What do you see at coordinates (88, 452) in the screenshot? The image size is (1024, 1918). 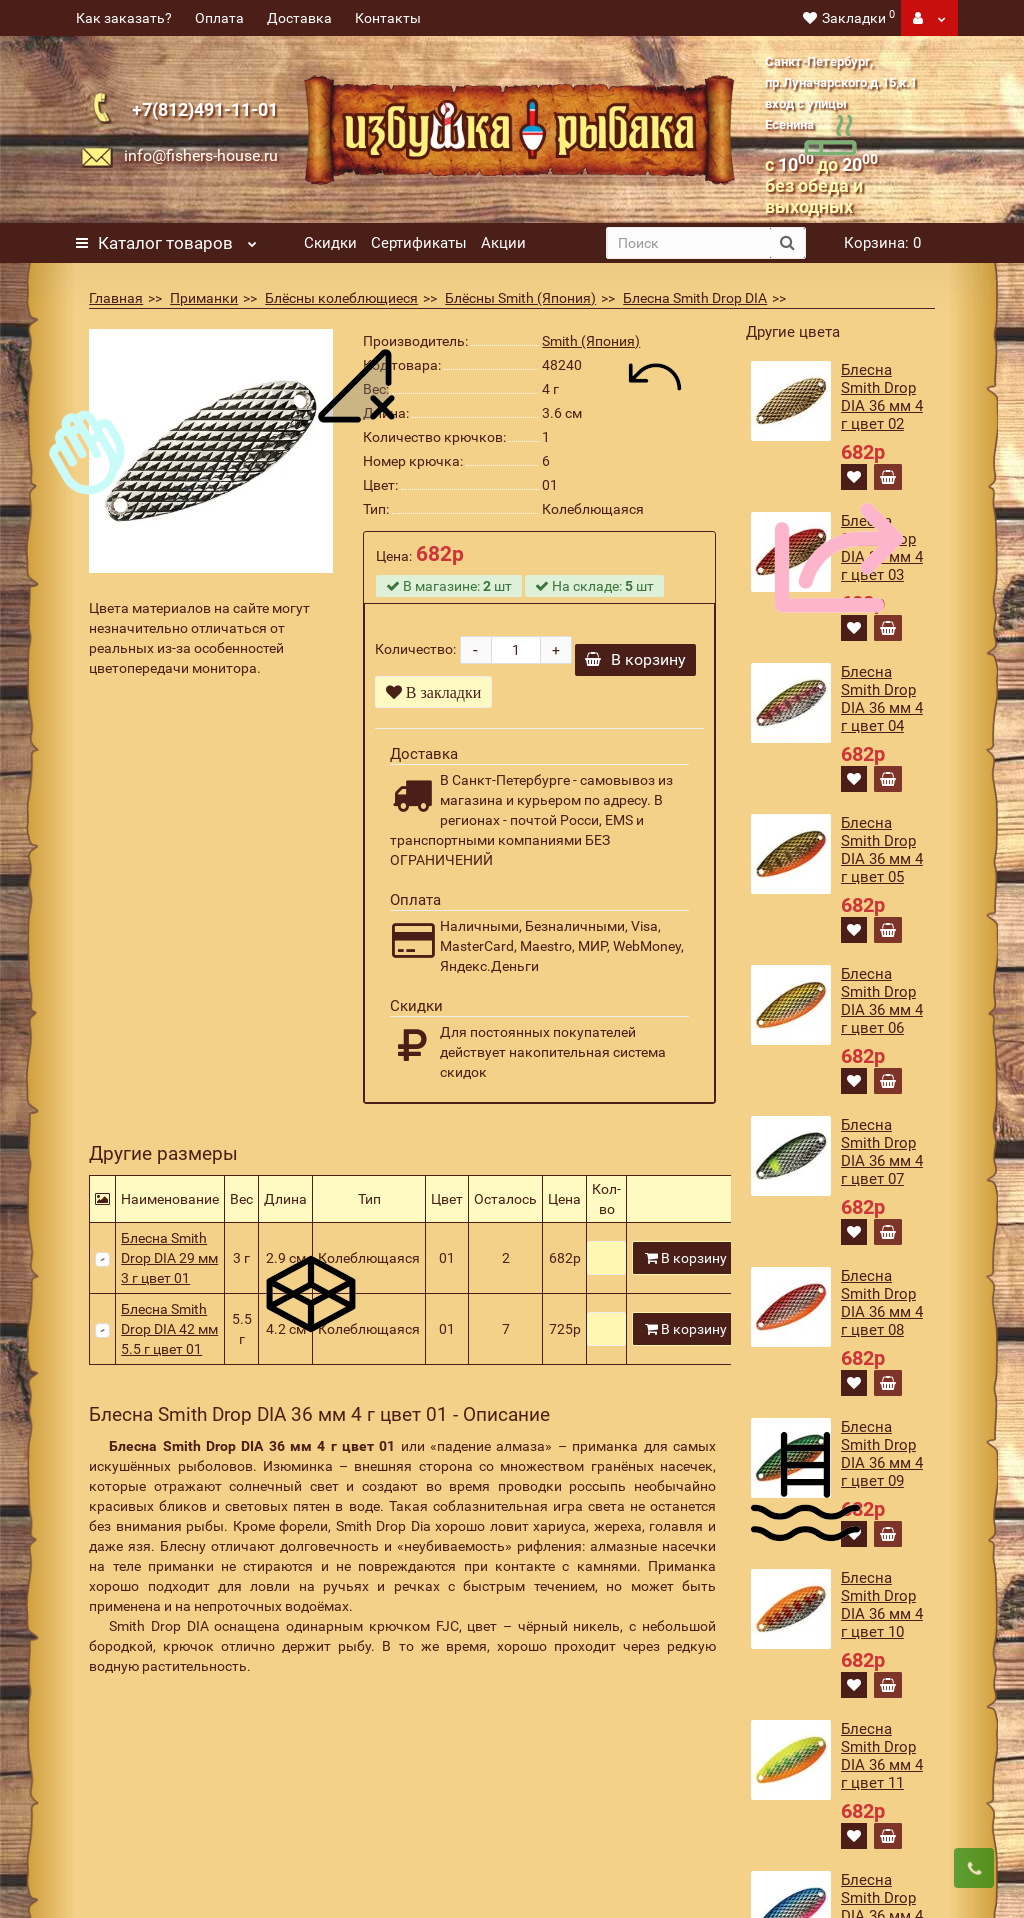 I see `give applause or show appreciation` at bounding box center [88, 452].